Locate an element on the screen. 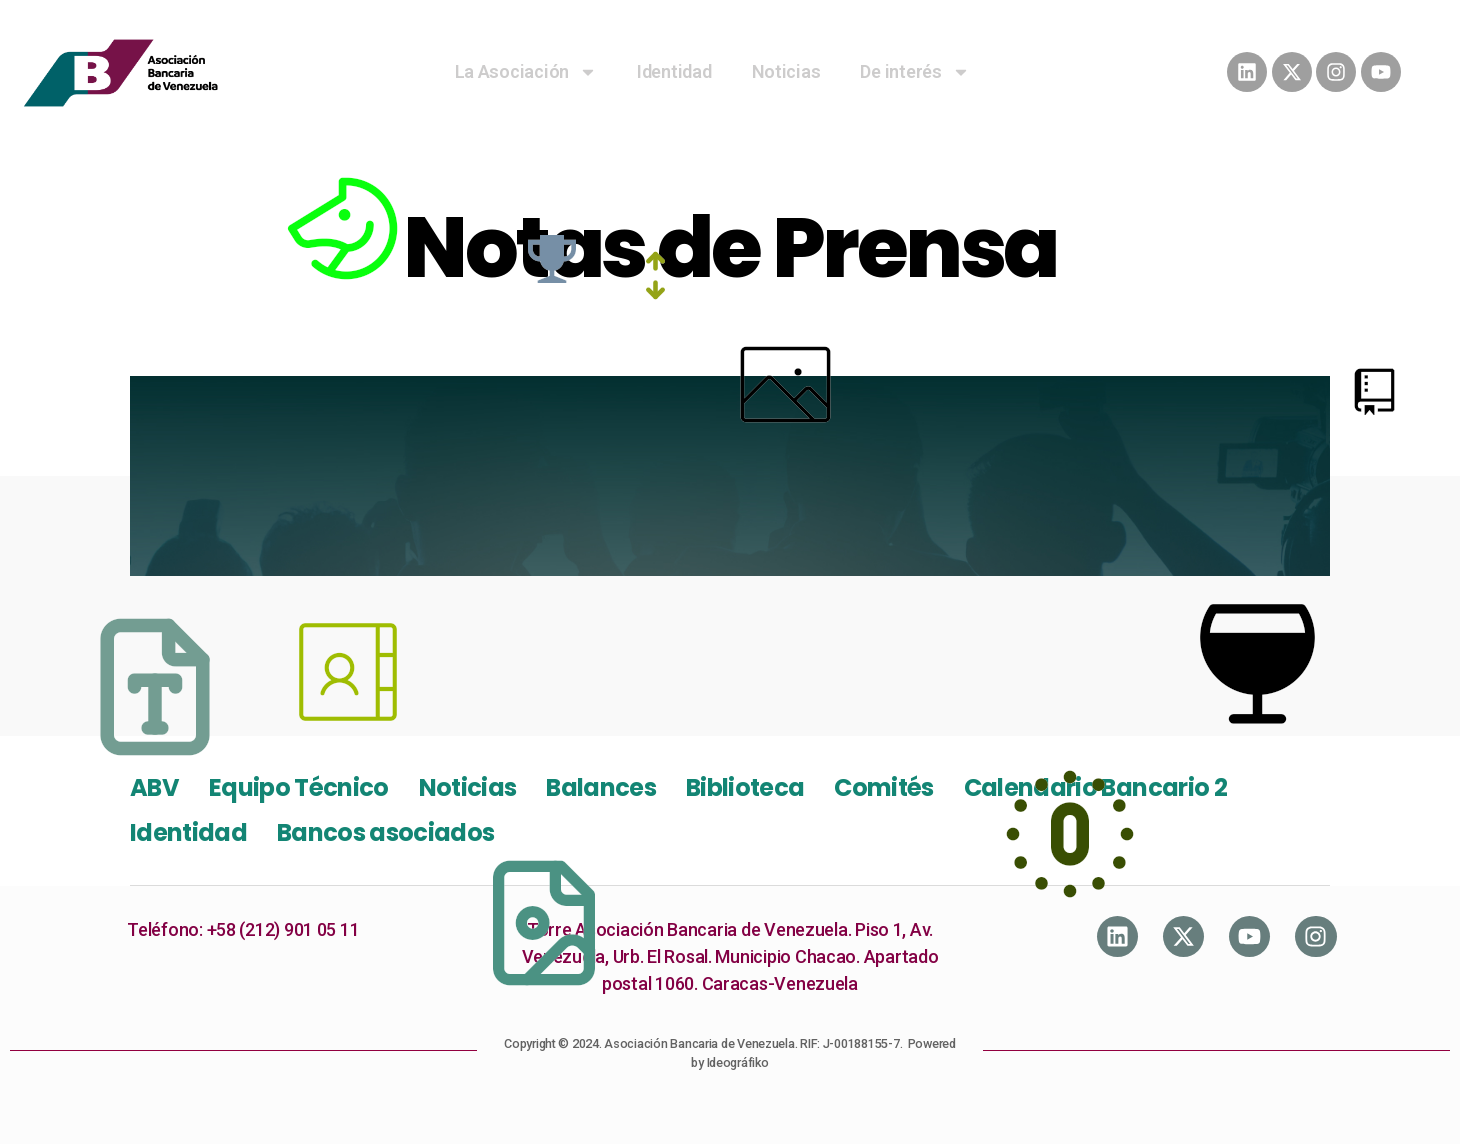 The height and width of the screenshot is (1144, 1460). view or browse photos is located at coordinates (785, 384).